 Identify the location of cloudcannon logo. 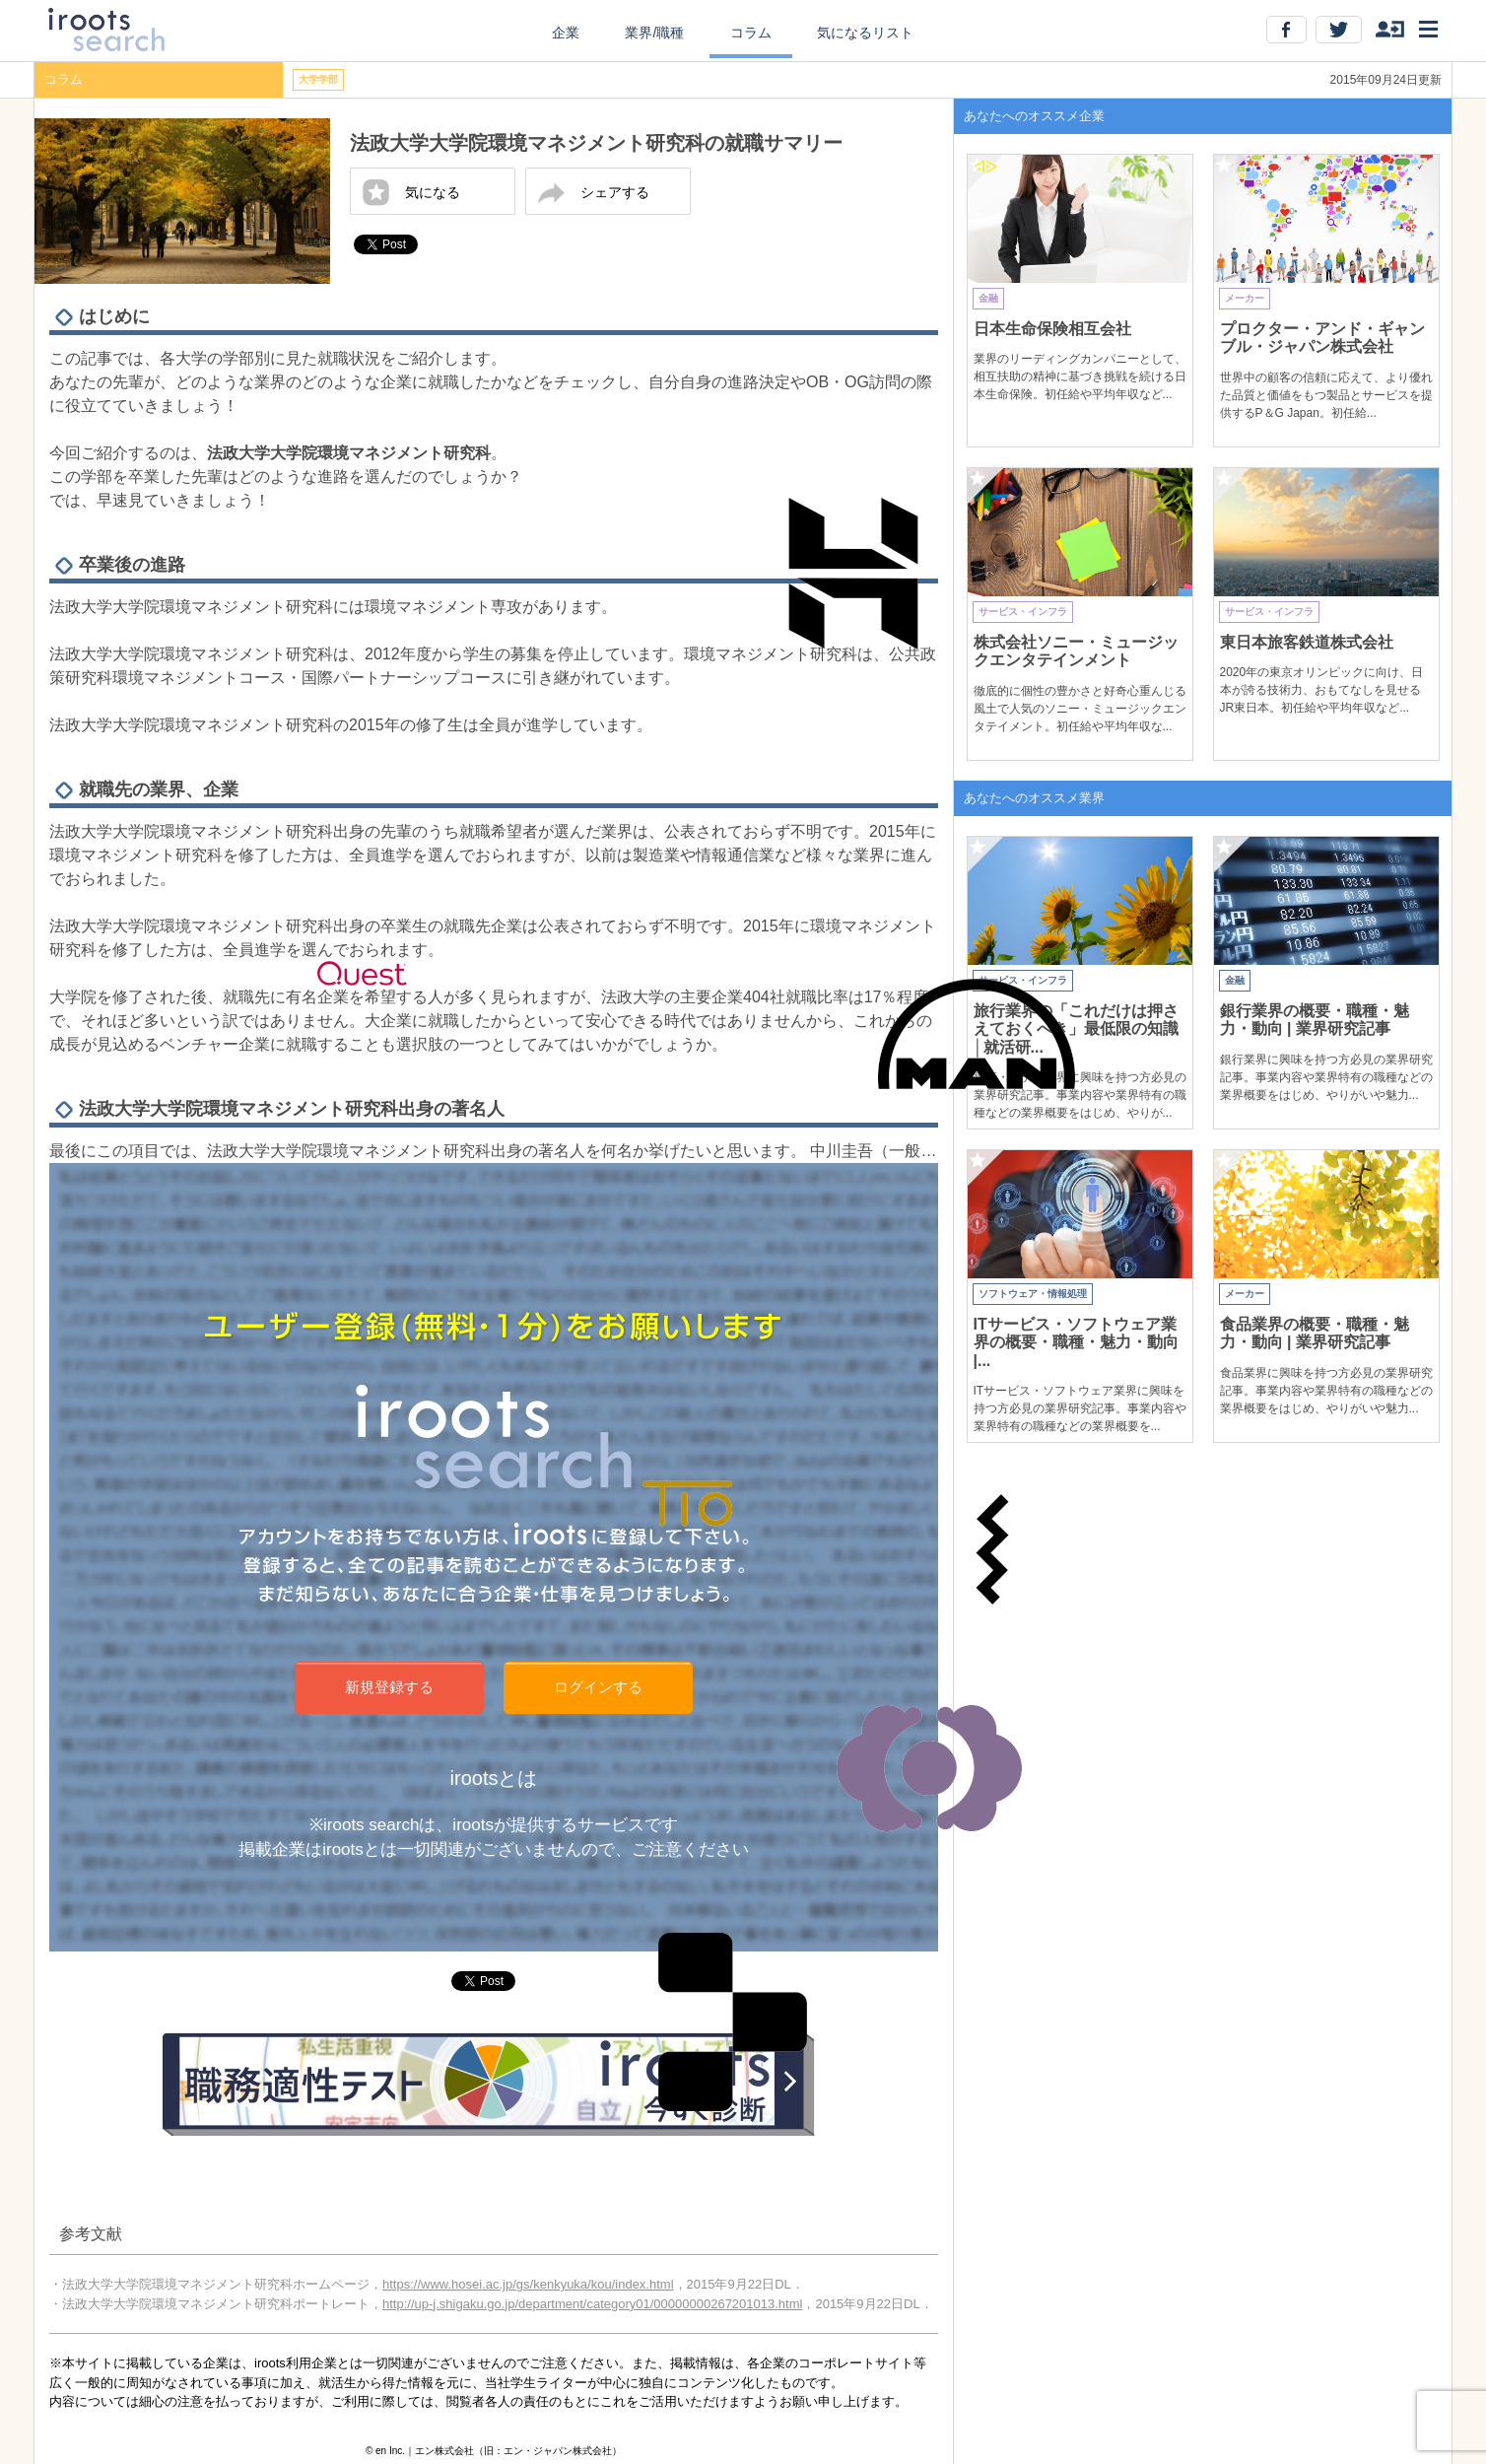
(929, 1768).